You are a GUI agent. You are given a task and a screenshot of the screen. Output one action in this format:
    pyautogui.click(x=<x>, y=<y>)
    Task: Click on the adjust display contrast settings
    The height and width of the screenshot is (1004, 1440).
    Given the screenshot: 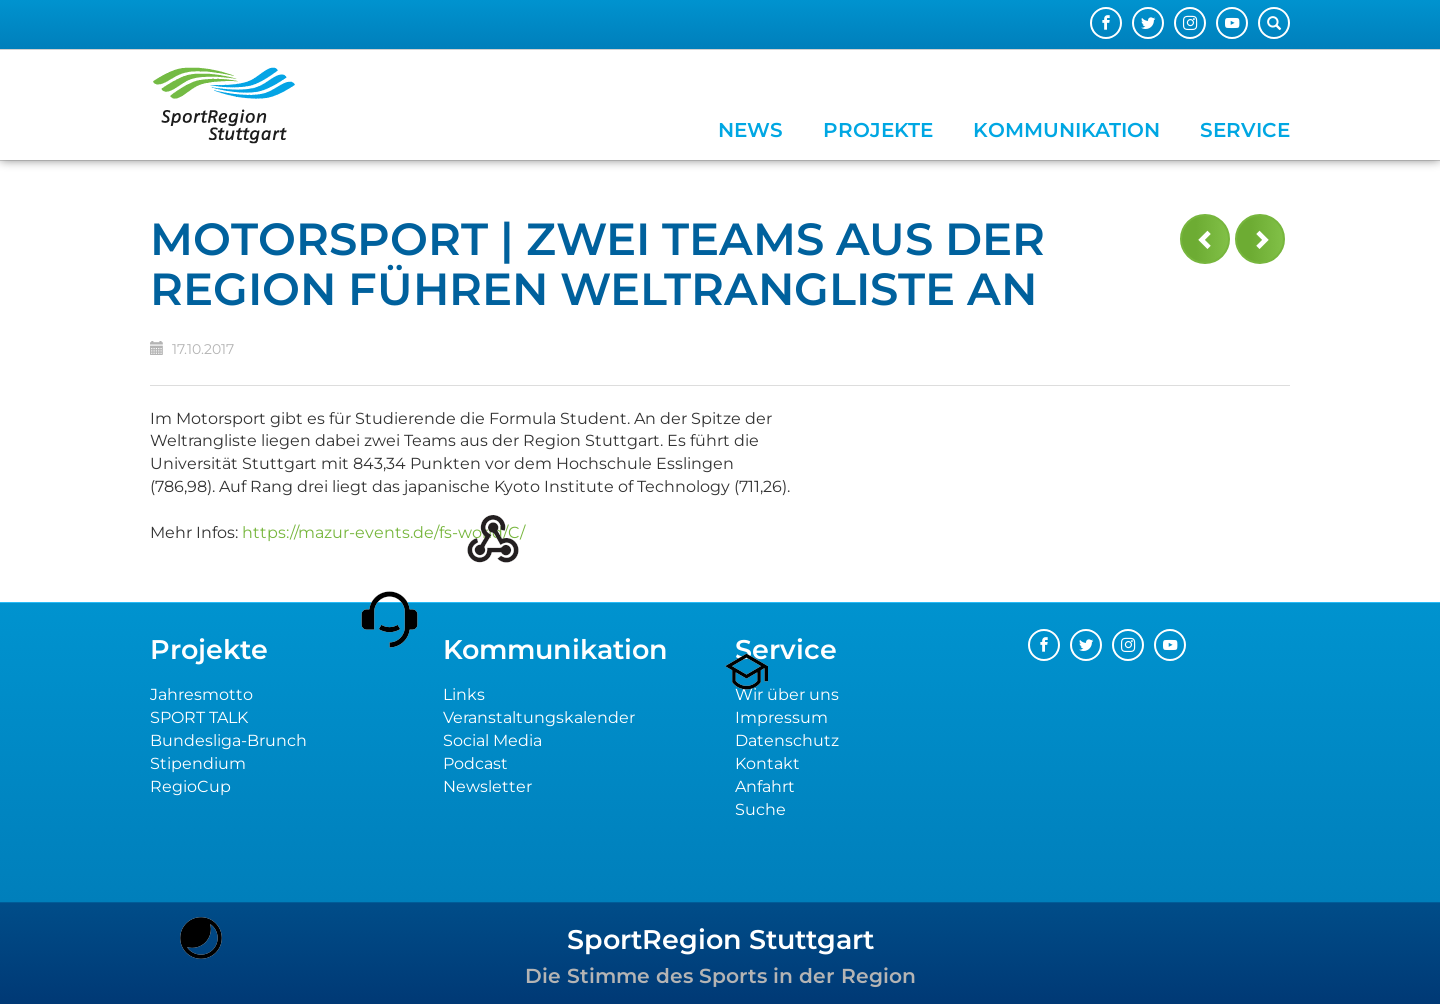 What is the action you would take?
    pyautogui.click(x=201, y=938)
    